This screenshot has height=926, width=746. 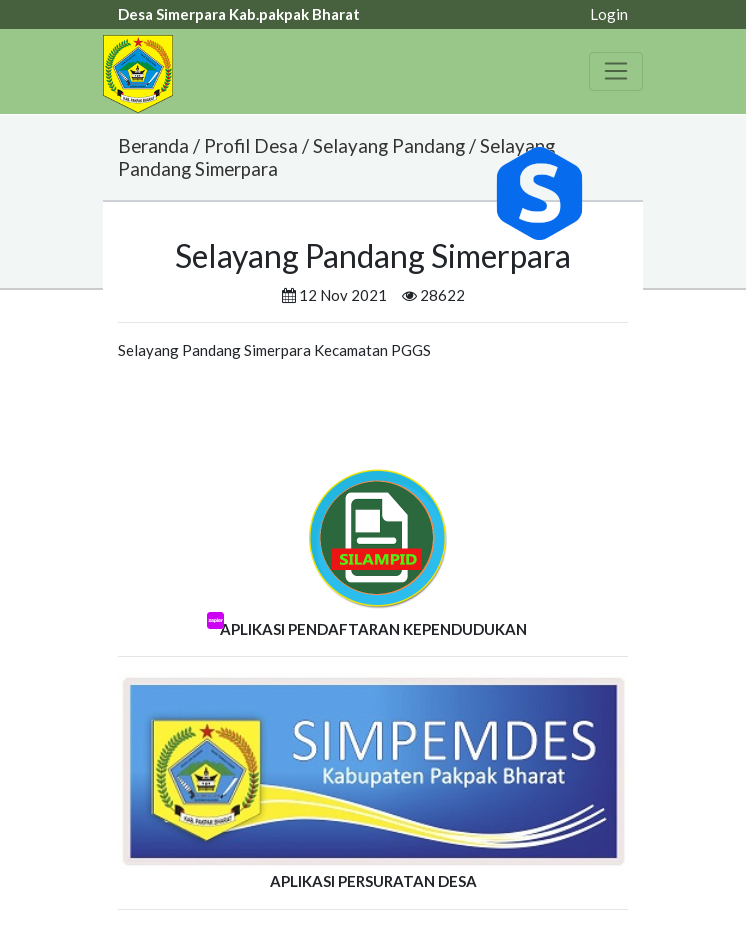 I want to click on open Zapier automation platform, so click(x=215, y=620).